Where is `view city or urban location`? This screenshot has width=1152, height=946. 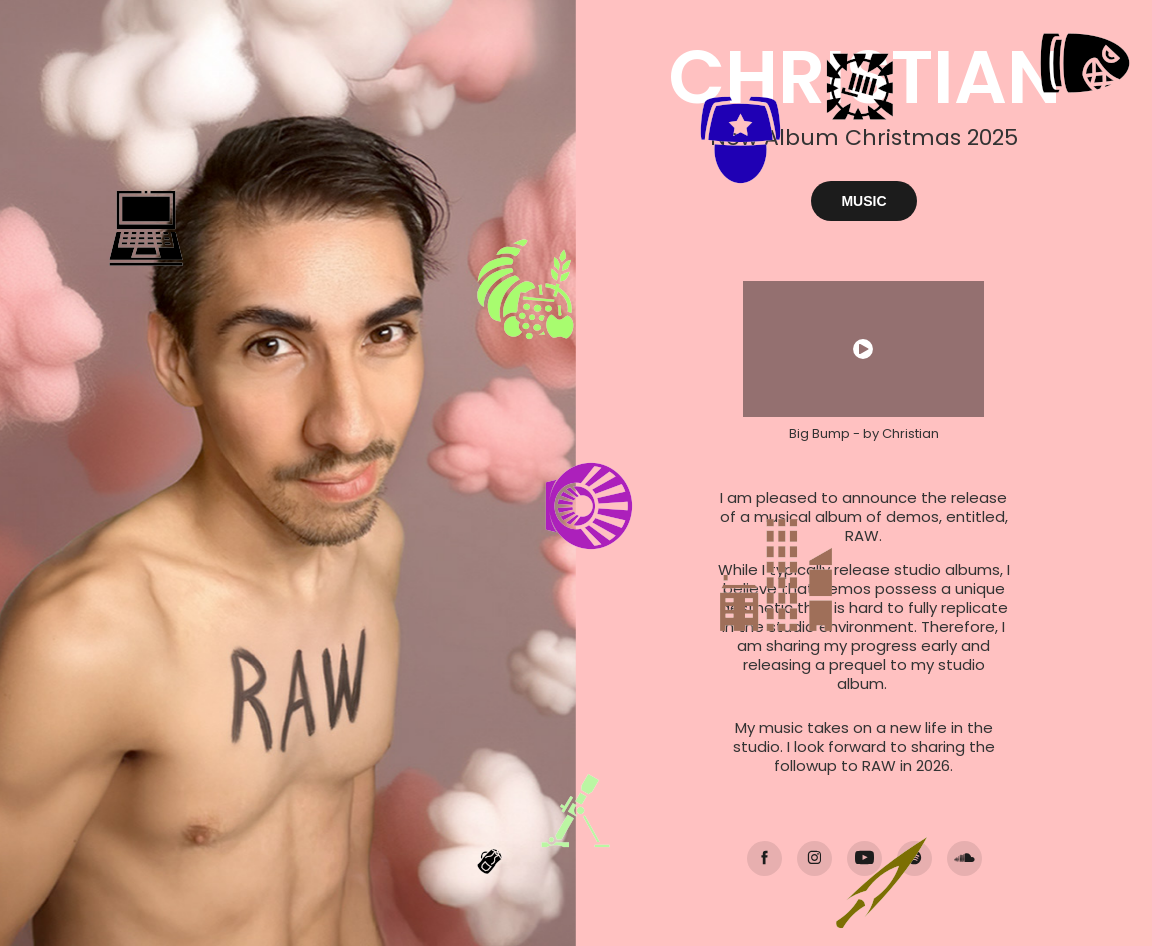
view city or urban location is located at coordinates (776, 575).